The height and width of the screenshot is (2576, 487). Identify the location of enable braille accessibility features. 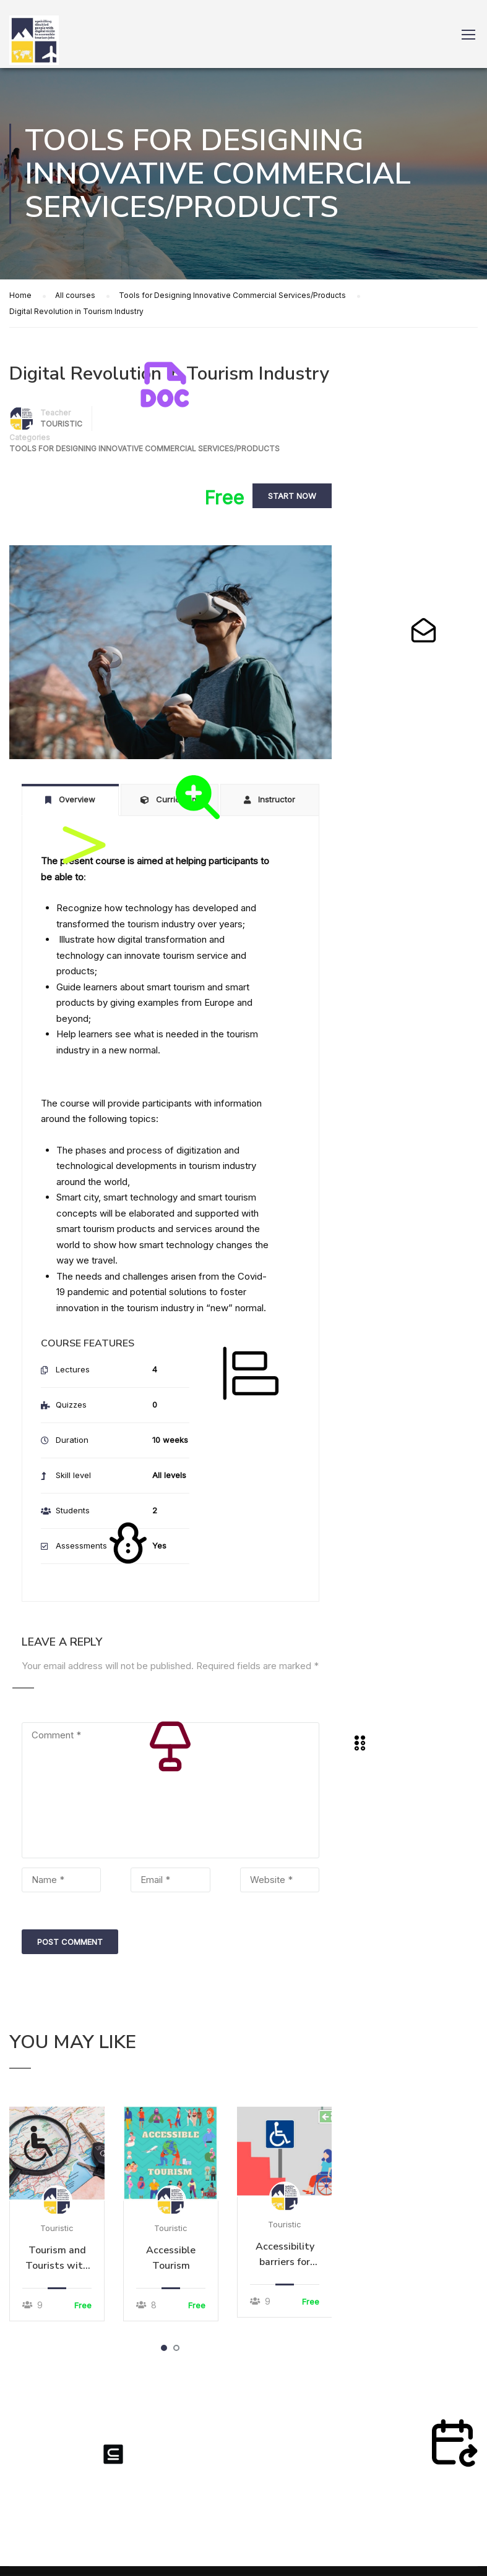
(360, 1743).